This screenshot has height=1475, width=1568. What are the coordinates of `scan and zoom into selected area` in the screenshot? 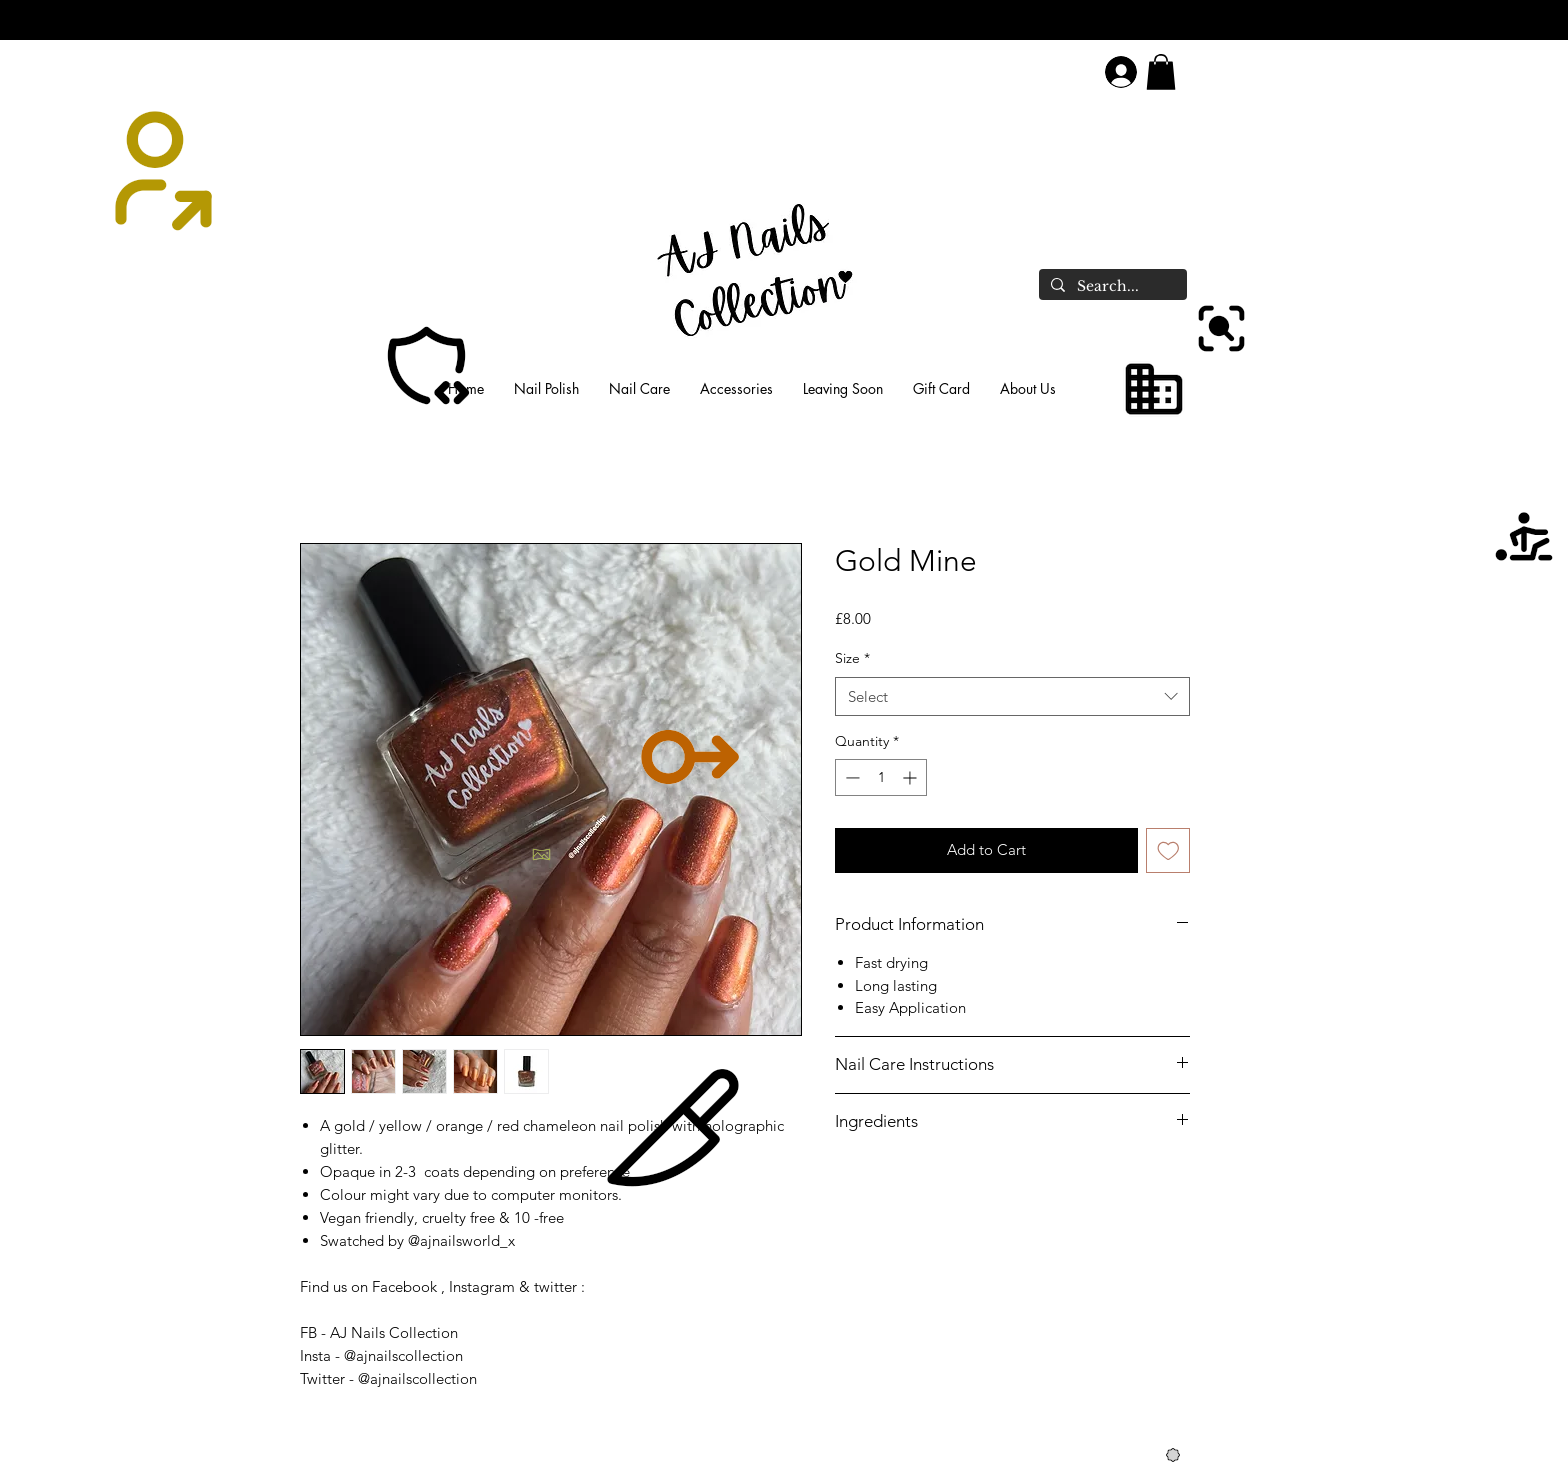 It's located at (1221, 328).